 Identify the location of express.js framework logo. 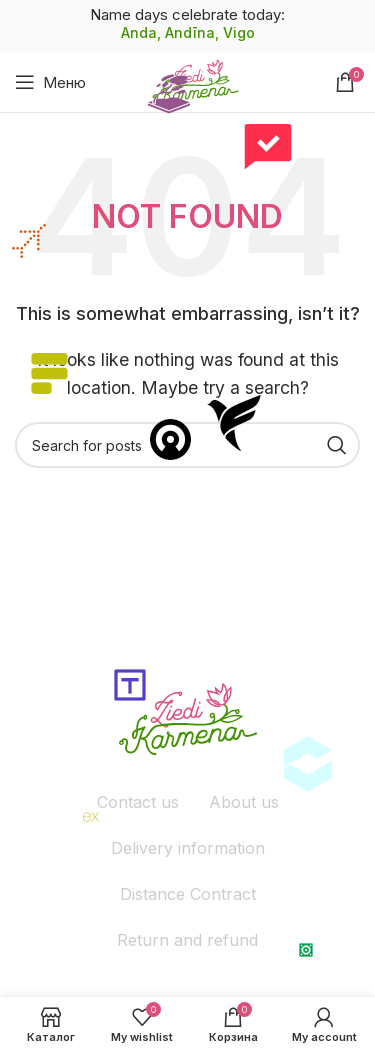
(91, 817).